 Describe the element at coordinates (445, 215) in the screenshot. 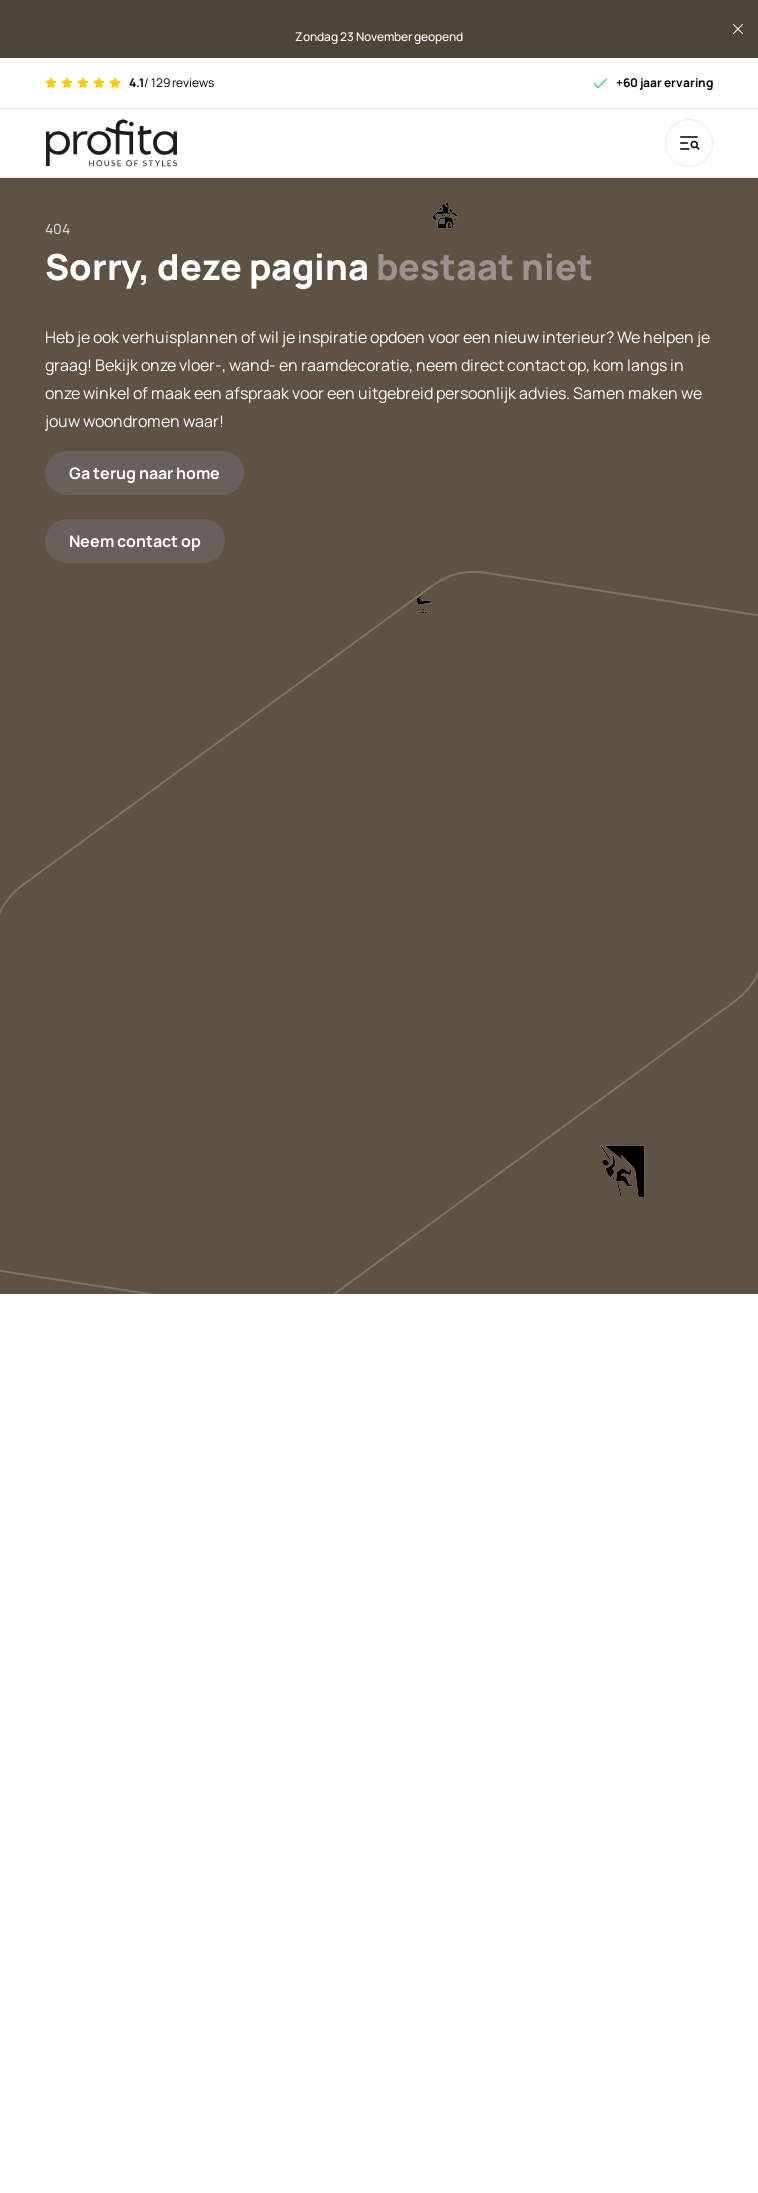

I see `access fairy tale or fantasy-themed game content` at that location.